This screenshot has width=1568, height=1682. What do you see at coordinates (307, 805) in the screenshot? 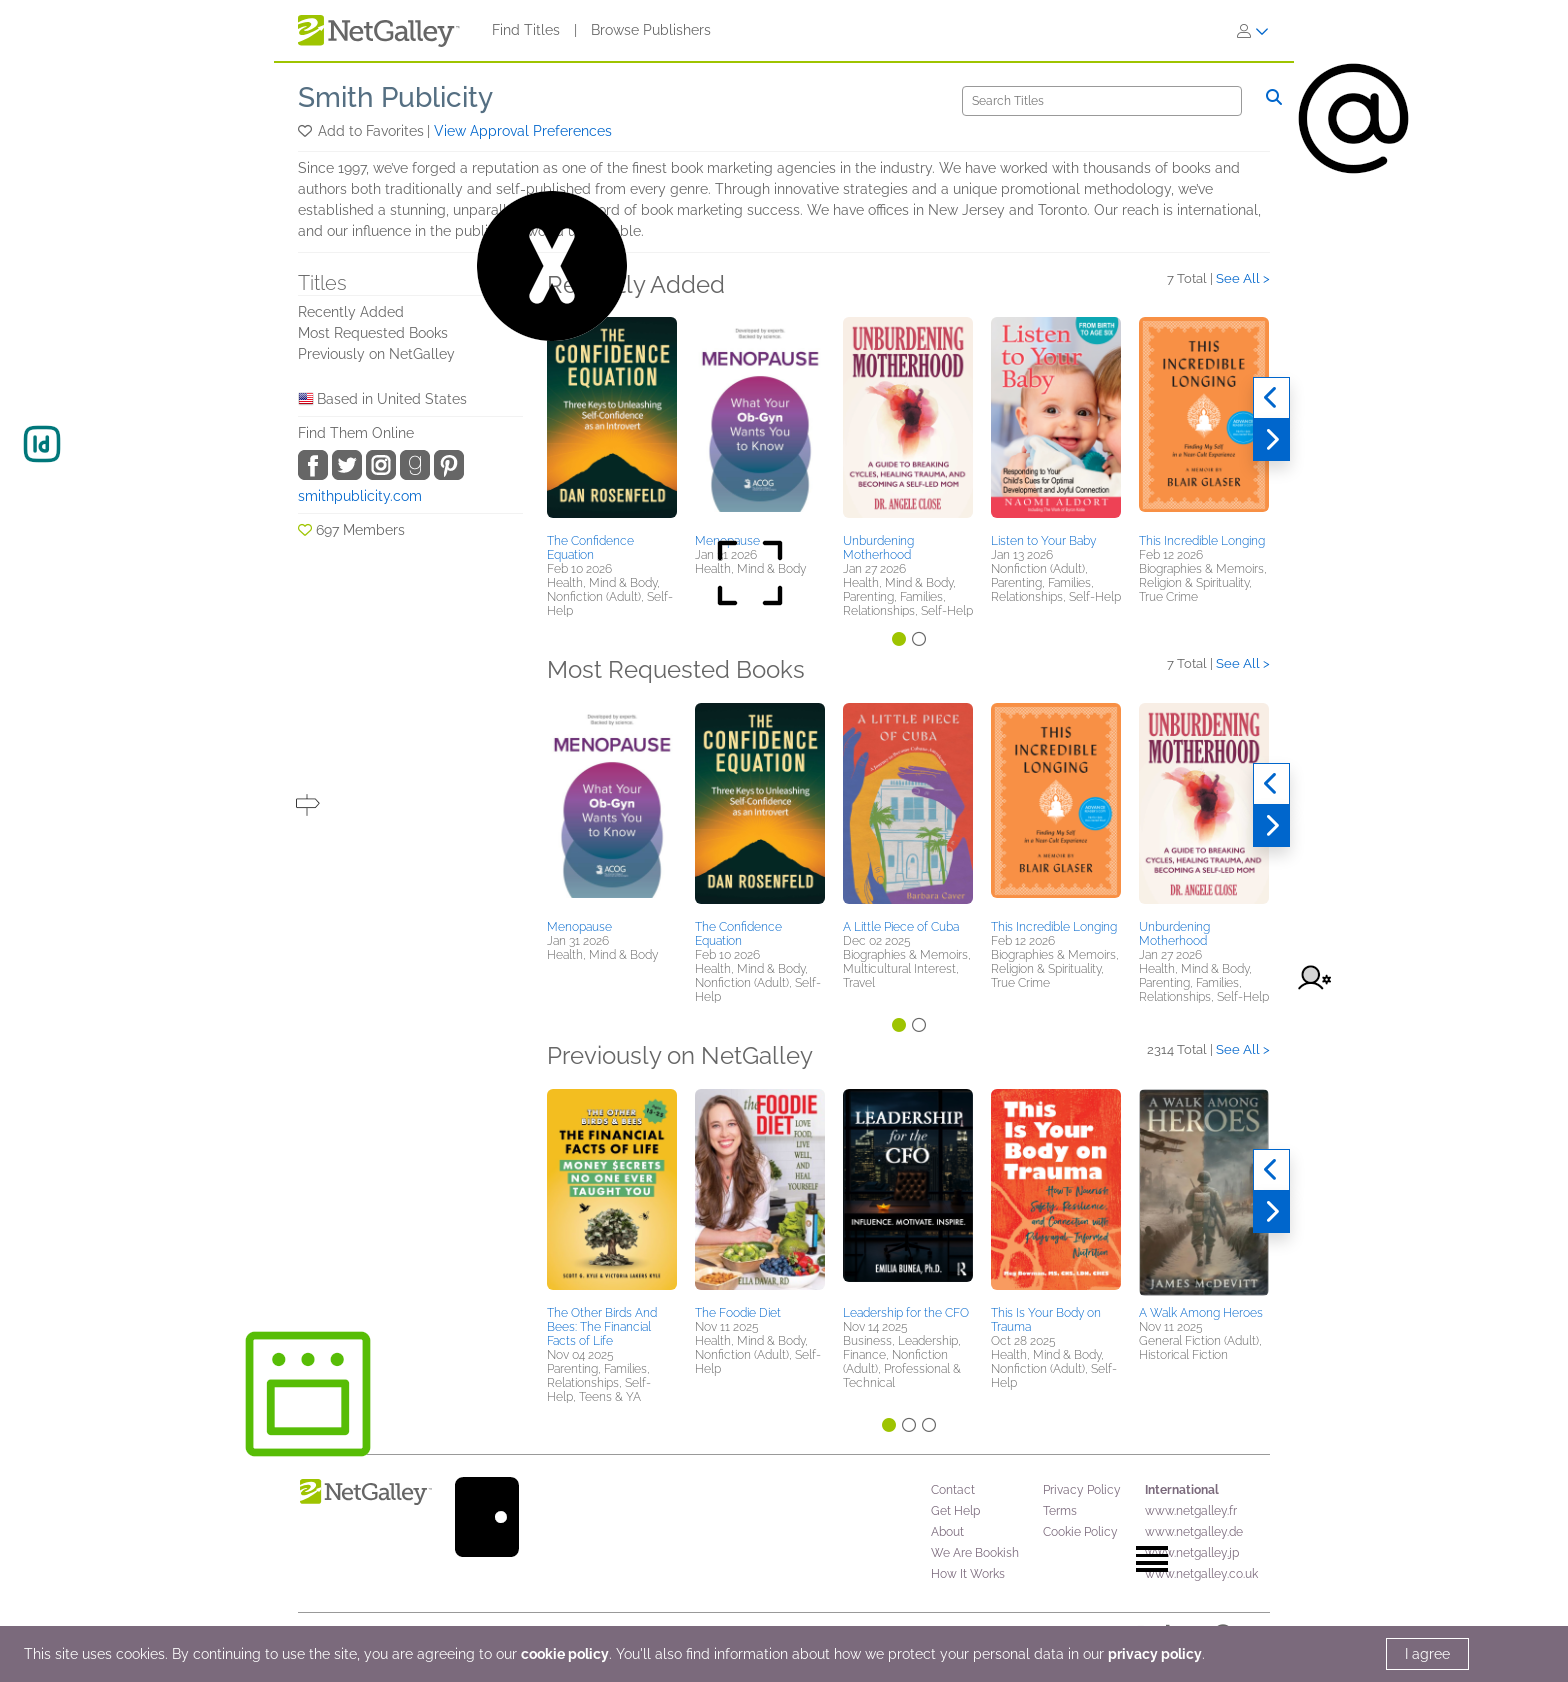
I see `access navigation or directions` at bounding box center [307, 805].